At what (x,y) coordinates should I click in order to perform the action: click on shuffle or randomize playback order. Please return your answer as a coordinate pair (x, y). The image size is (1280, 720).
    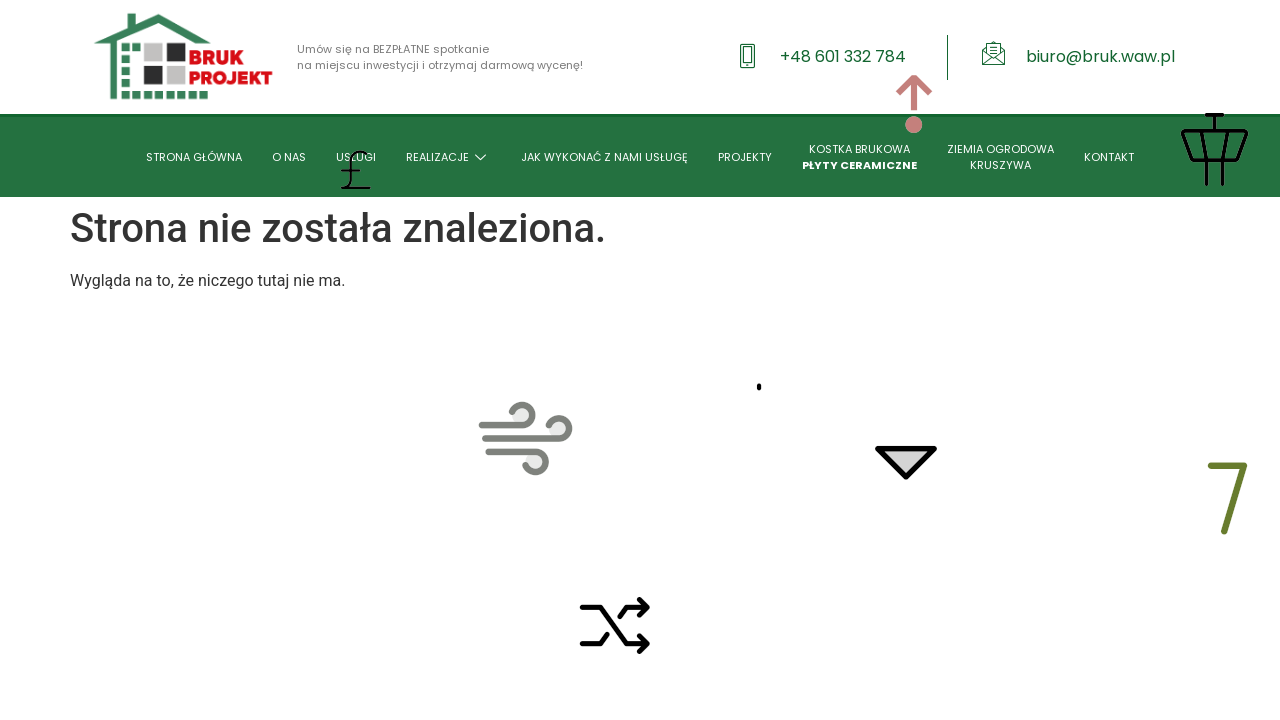
    Looking at the image, I should click on (613, 625).